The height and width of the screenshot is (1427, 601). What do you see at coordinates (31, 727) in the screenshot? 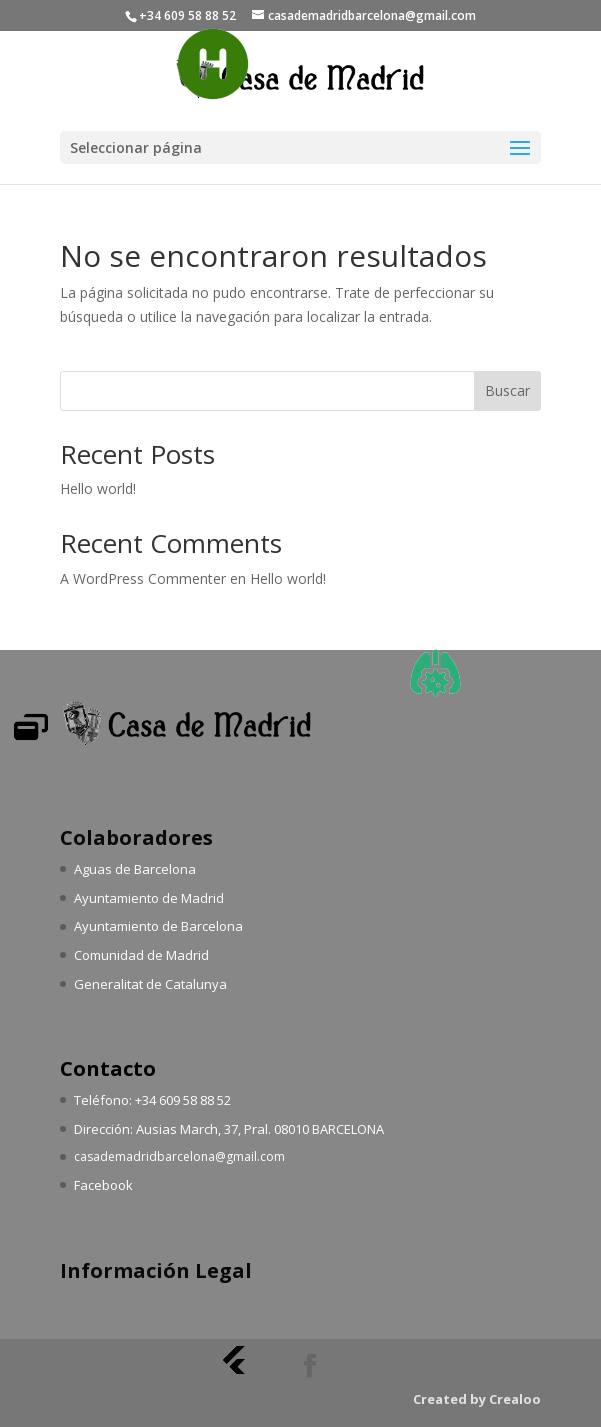
I see `restore window to previous size` at bounding box center [31, 727].